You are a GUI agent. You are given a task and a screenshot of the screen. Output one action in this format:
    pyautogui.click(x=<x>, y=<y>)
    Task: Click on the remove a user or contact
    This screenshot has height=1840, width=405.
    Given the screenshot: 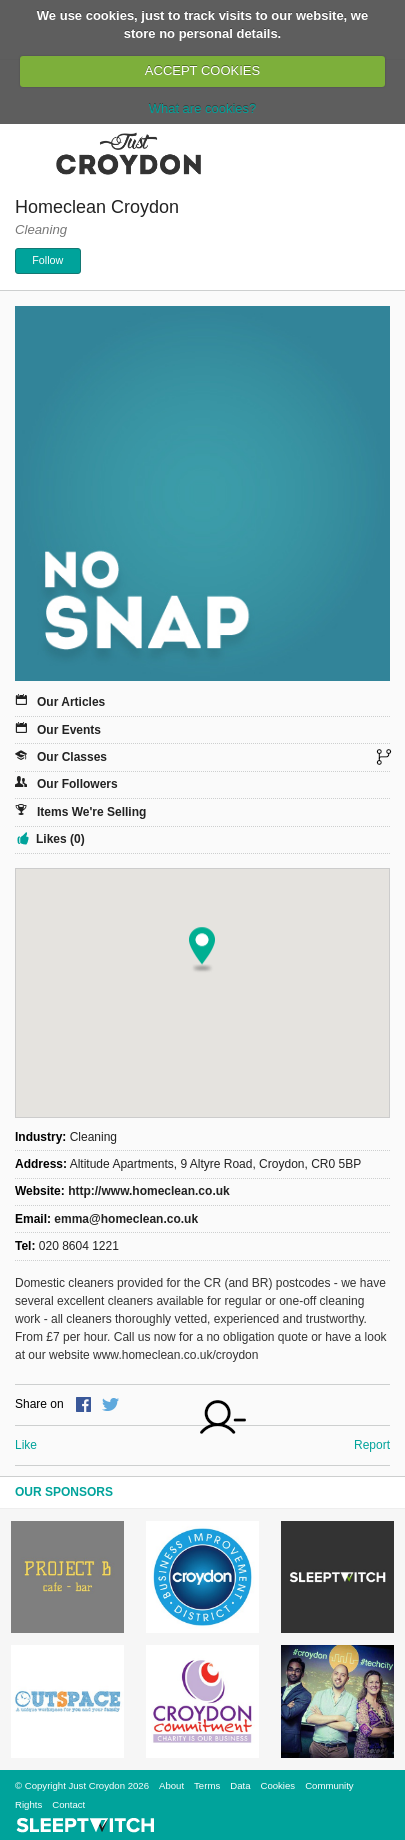 What is the action you would take?
    pyautogui.click(x=221, y=1418)
    